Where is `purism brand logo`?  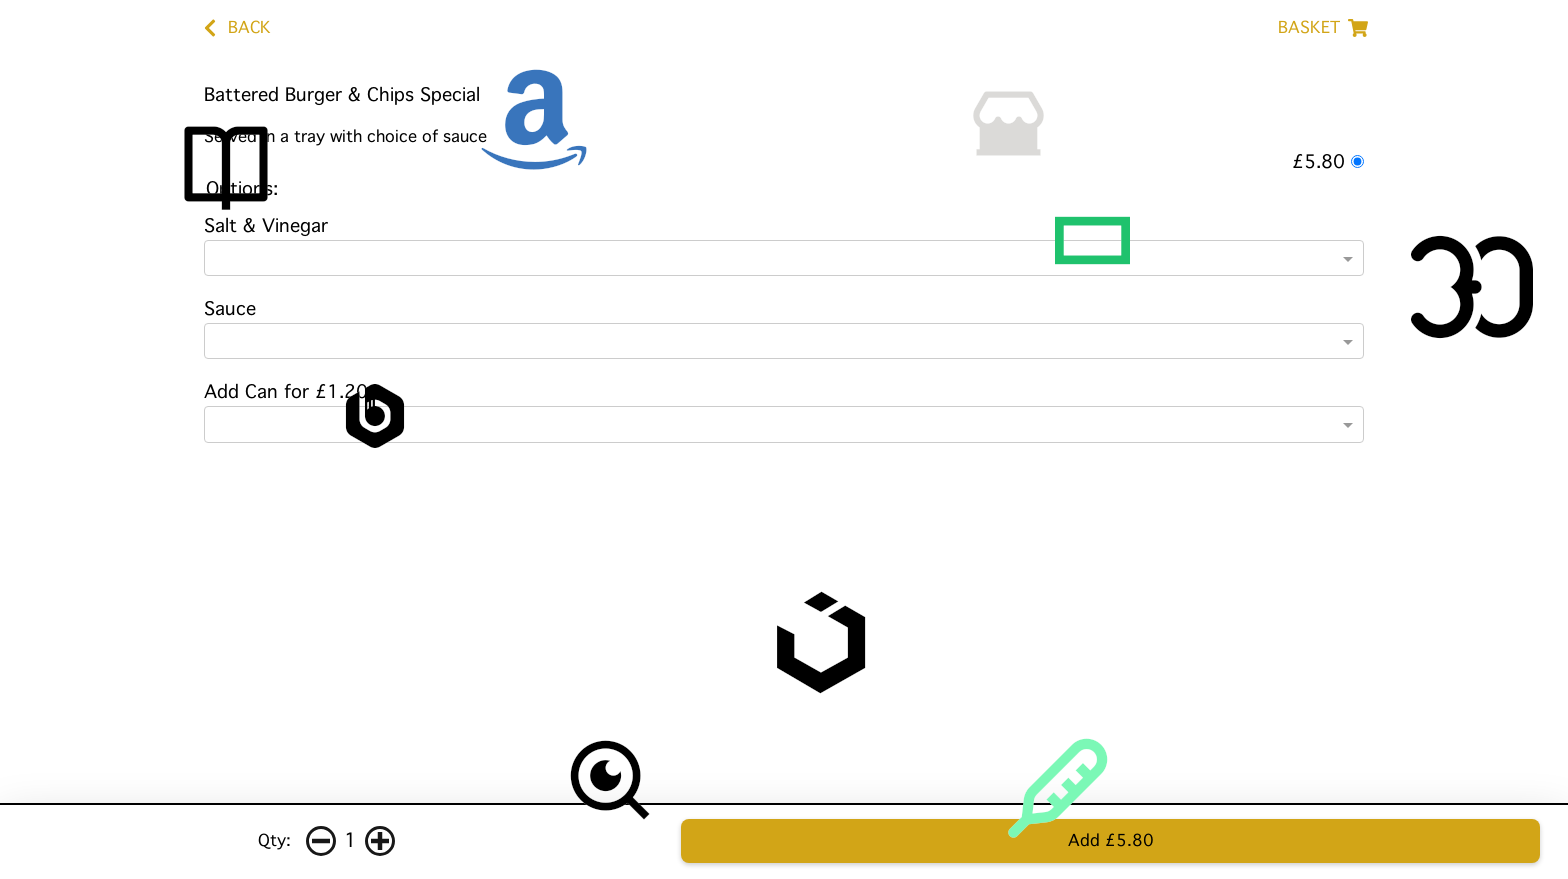 purism brand logo is located at coordinates (1092, 240).